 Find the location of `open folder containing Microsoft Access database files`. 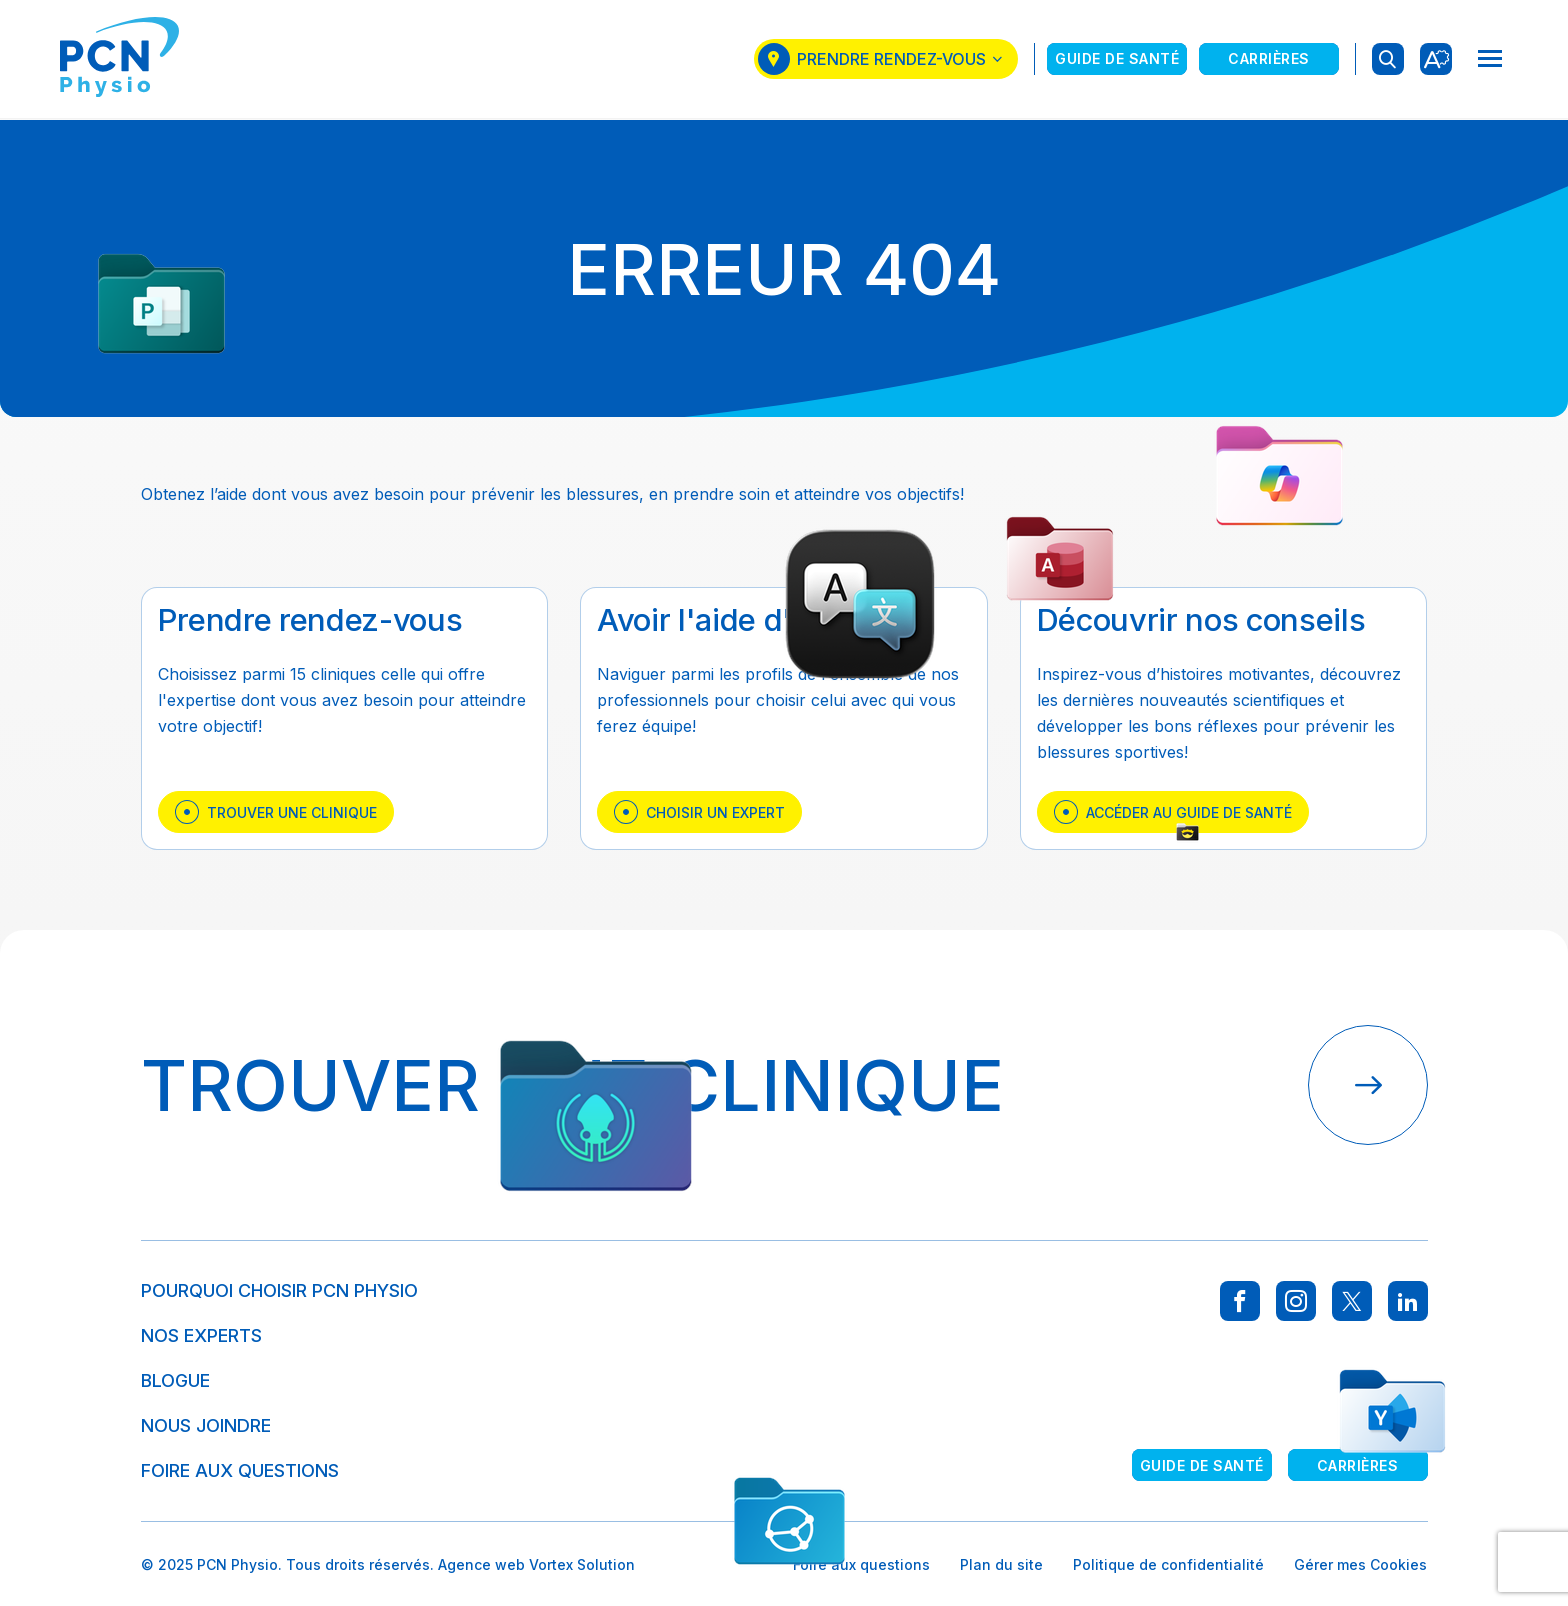

open folder containing Microsoft Access database files is located at coordinates (1059, 561).